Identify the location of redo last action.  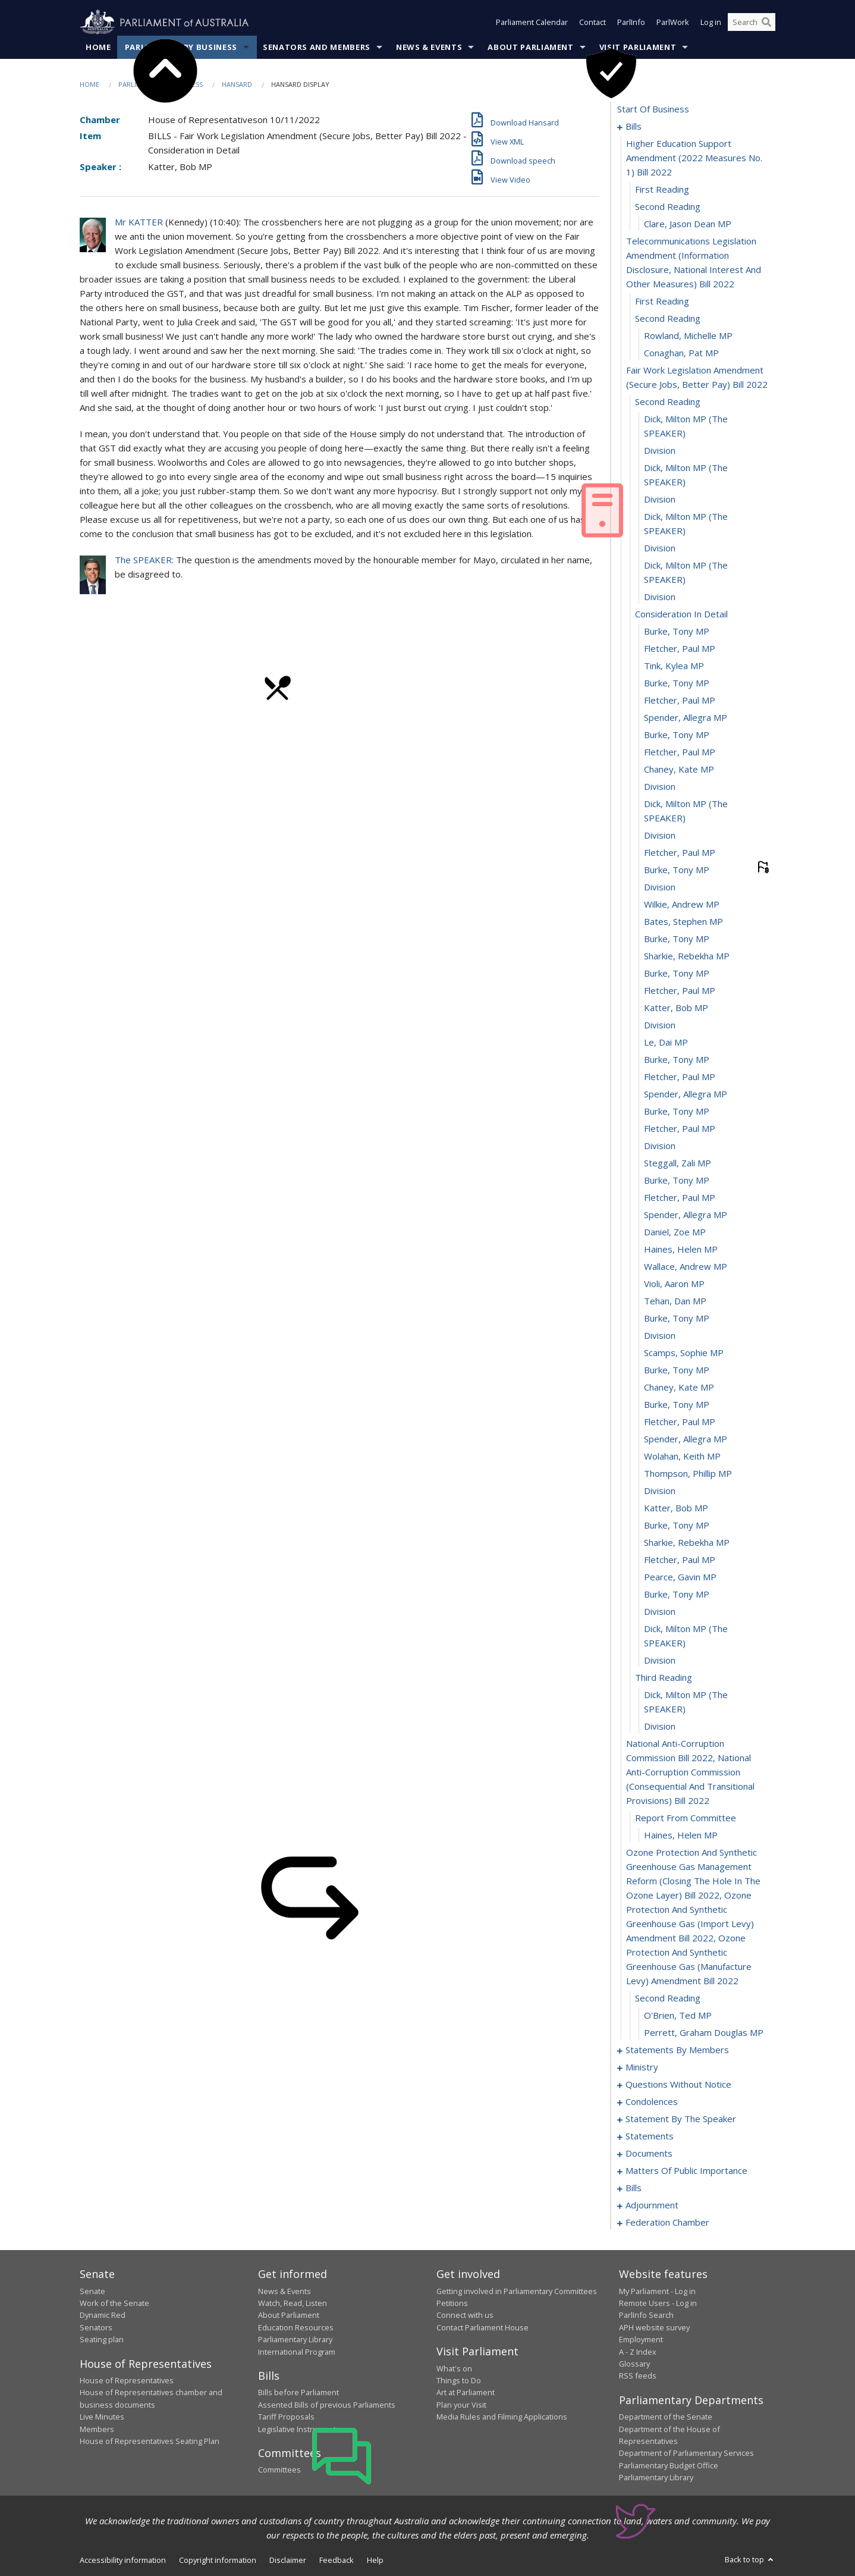
(310, 1894).